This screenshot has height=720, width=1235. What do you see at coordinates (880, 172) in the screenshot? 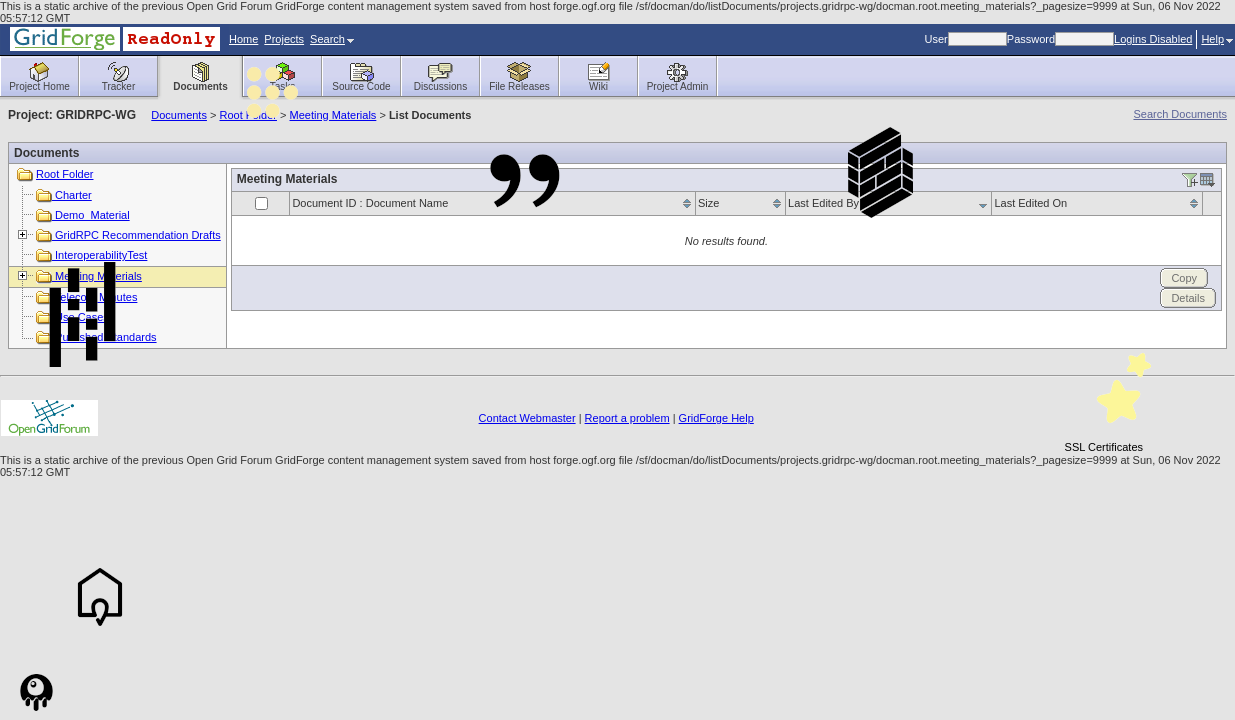
I see `Formik library logo` at bounding box center [880, 172].